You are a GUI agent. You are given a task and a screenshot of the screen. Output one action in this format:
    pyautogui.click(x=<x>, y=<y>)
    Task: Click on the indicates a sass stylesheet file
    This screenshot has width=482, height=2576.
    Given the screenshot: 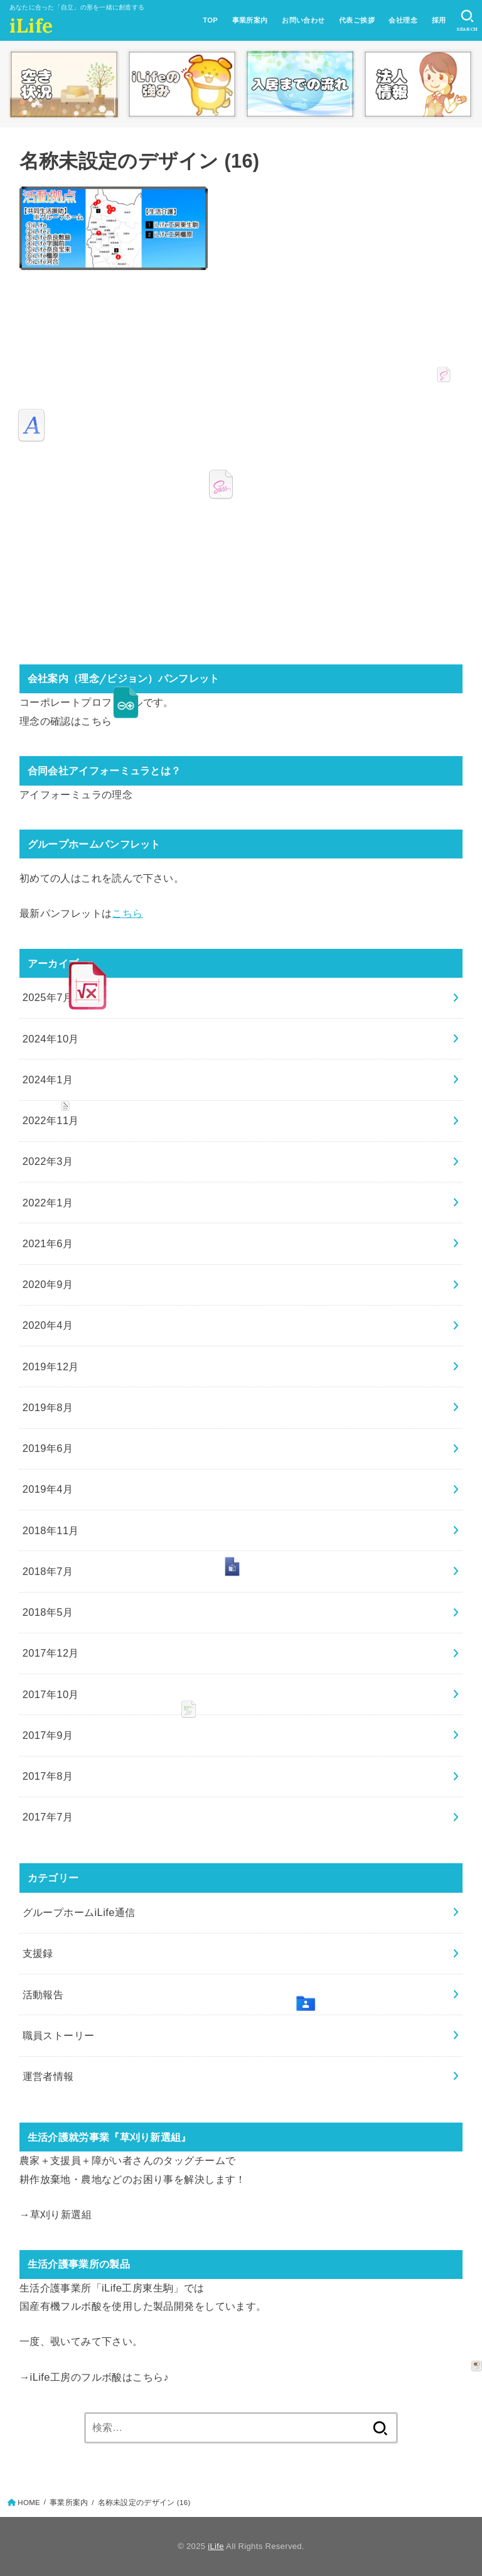 What is the action you would take?
    pyautogui.click(x=444, y=374)
    